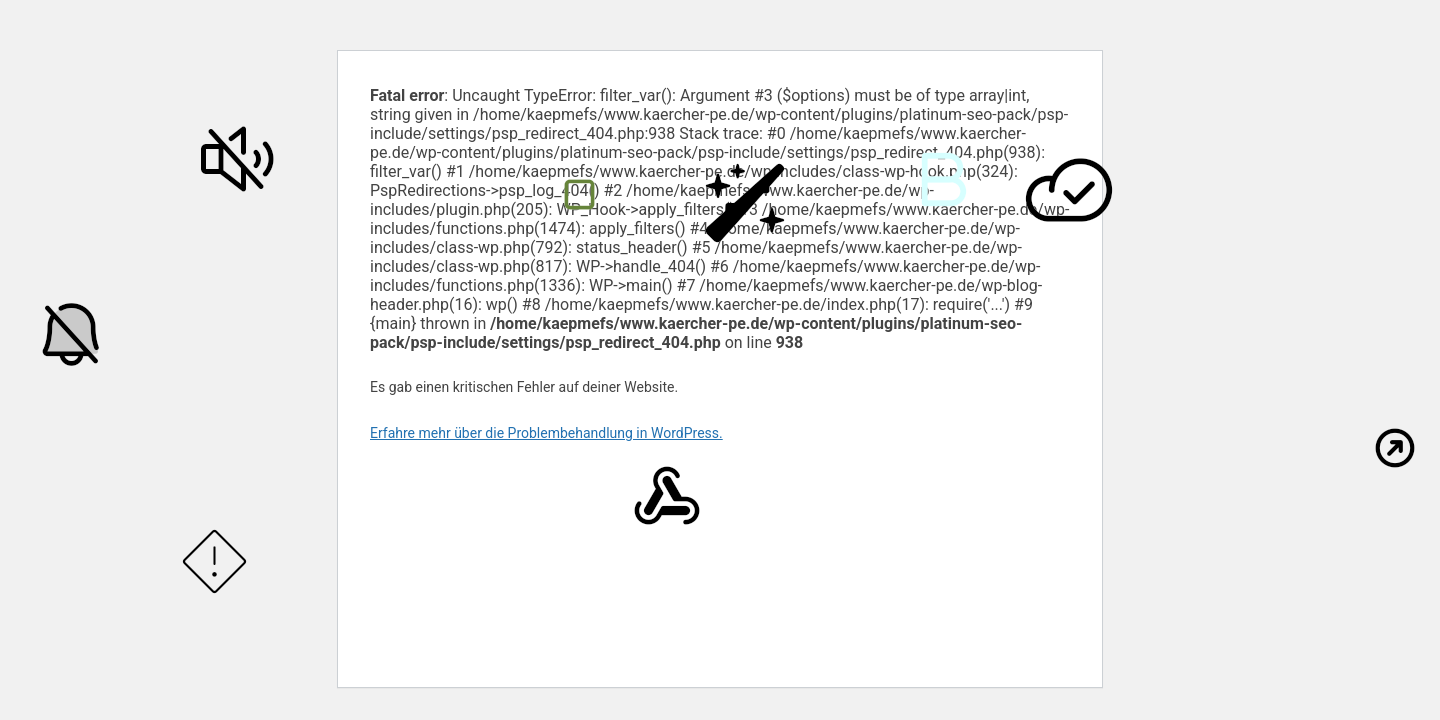 The image size is (1440, 720). What do you see at coordinates (579, 194) in the screenshot?
I see `stop media playback` at bounding box center [579, 194].